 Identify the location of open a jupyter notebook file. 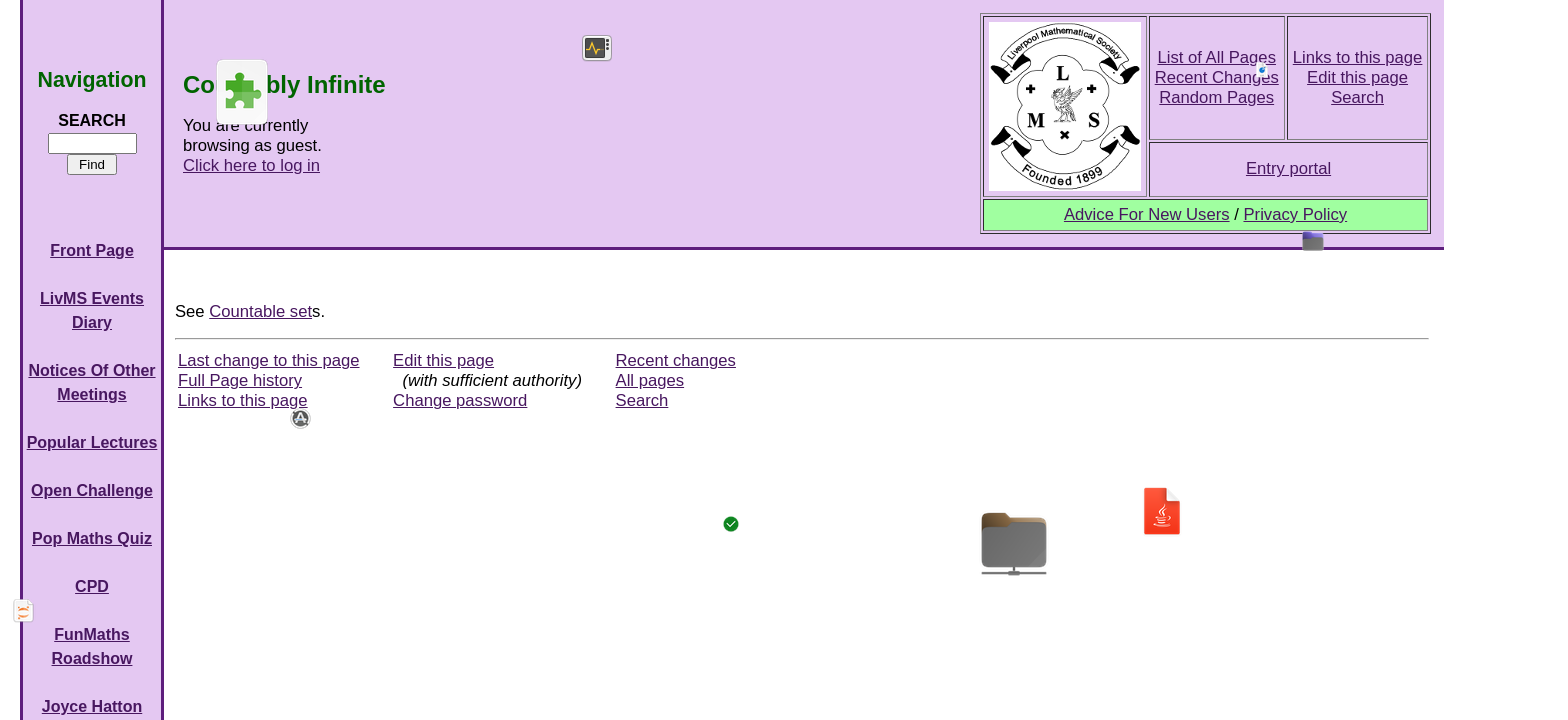
(23, 610).